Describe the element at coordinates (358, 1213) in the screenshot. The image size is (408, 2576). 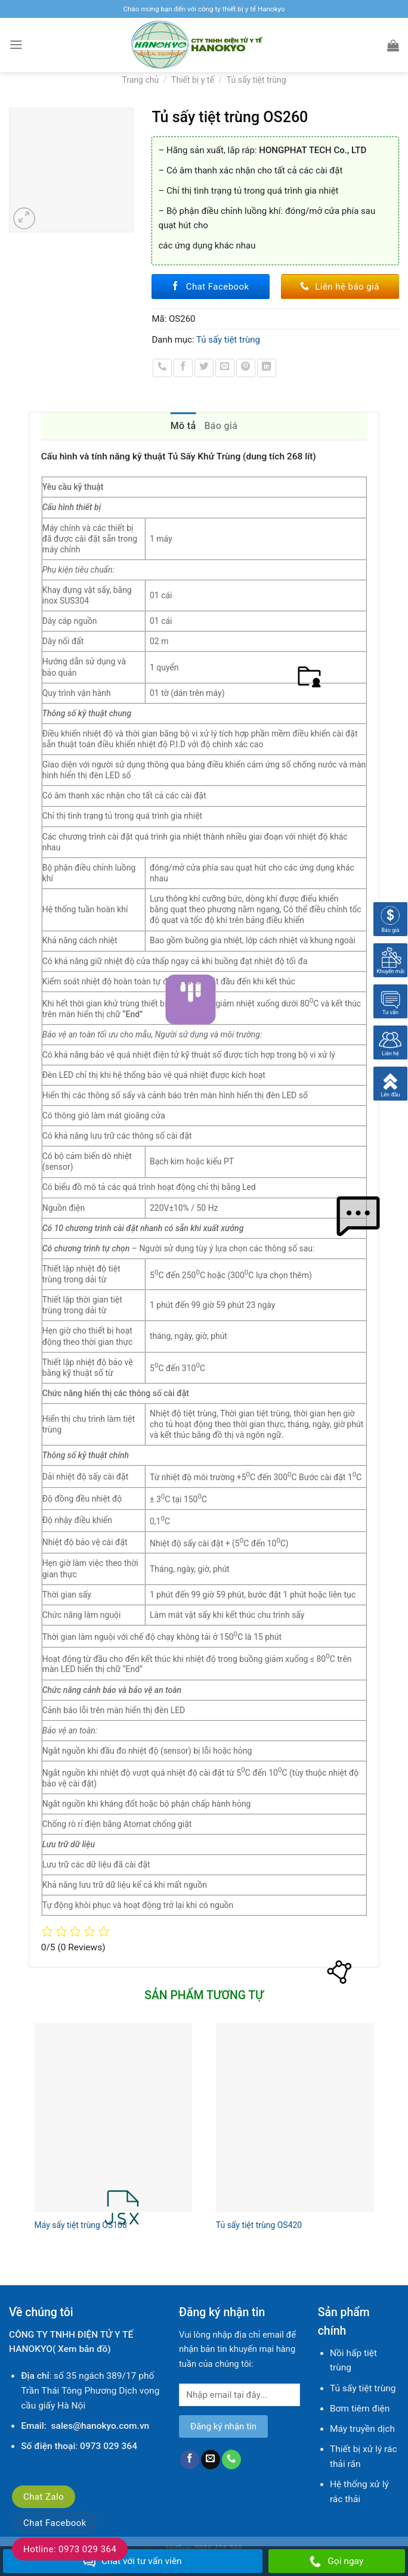
I see `open chat or messaging` at that location.